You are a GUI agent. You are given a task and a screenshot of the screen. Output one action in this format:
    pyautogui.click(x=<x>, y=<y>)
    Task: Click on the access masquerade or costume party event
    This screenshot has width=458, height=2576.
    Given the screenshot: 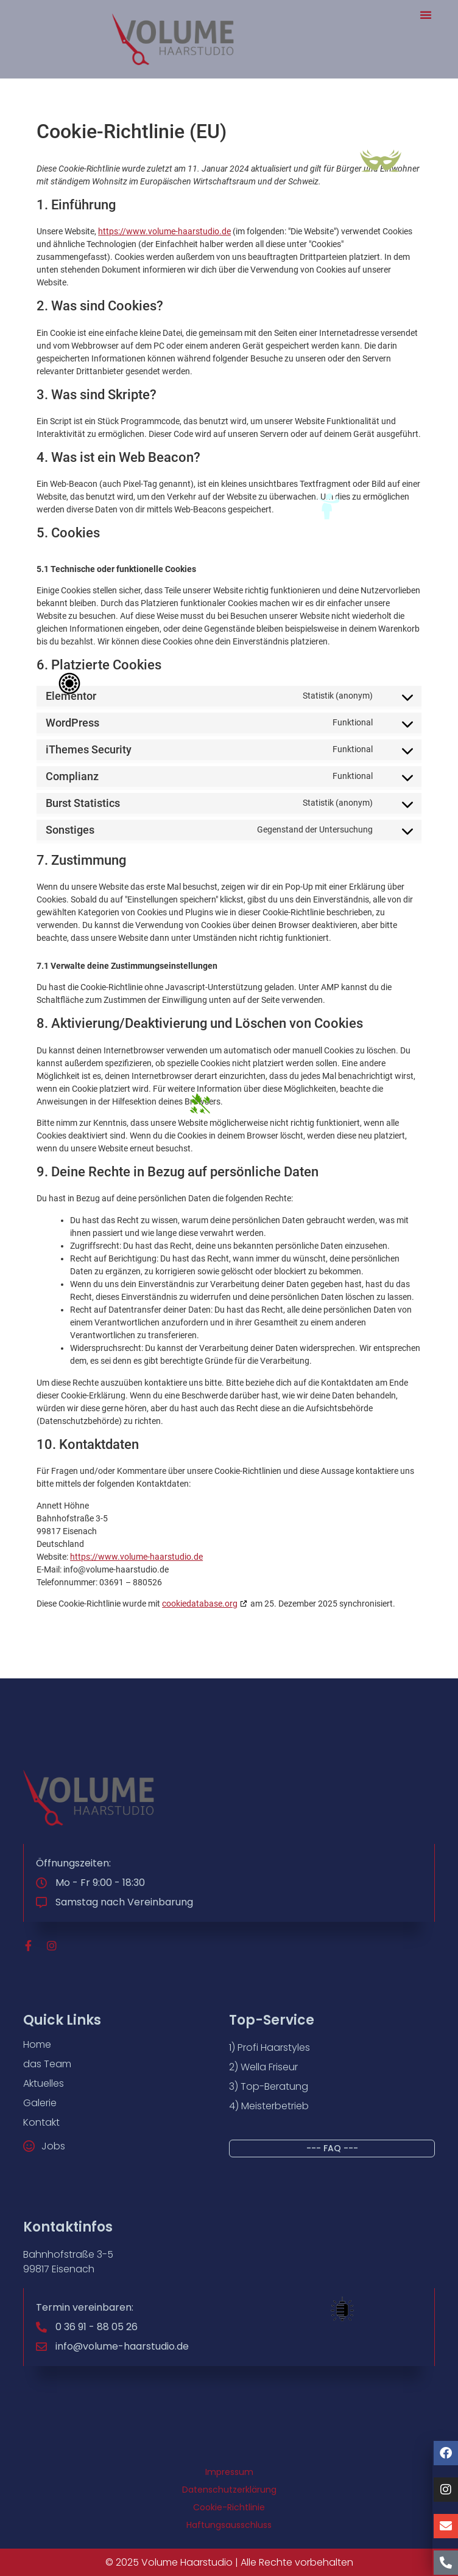 What is the action you would take?
    pyautogui.click(x=381, y=161)
    